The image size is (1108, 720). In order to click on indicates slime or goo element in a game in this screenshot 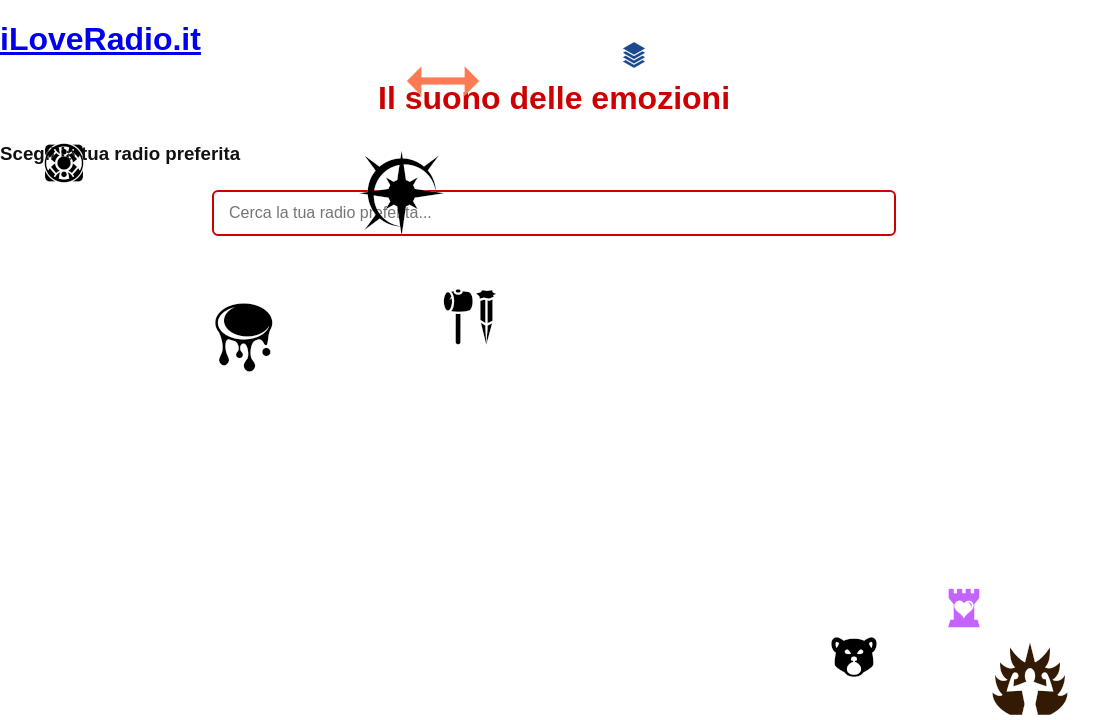, I will do `click(243, 337)`.